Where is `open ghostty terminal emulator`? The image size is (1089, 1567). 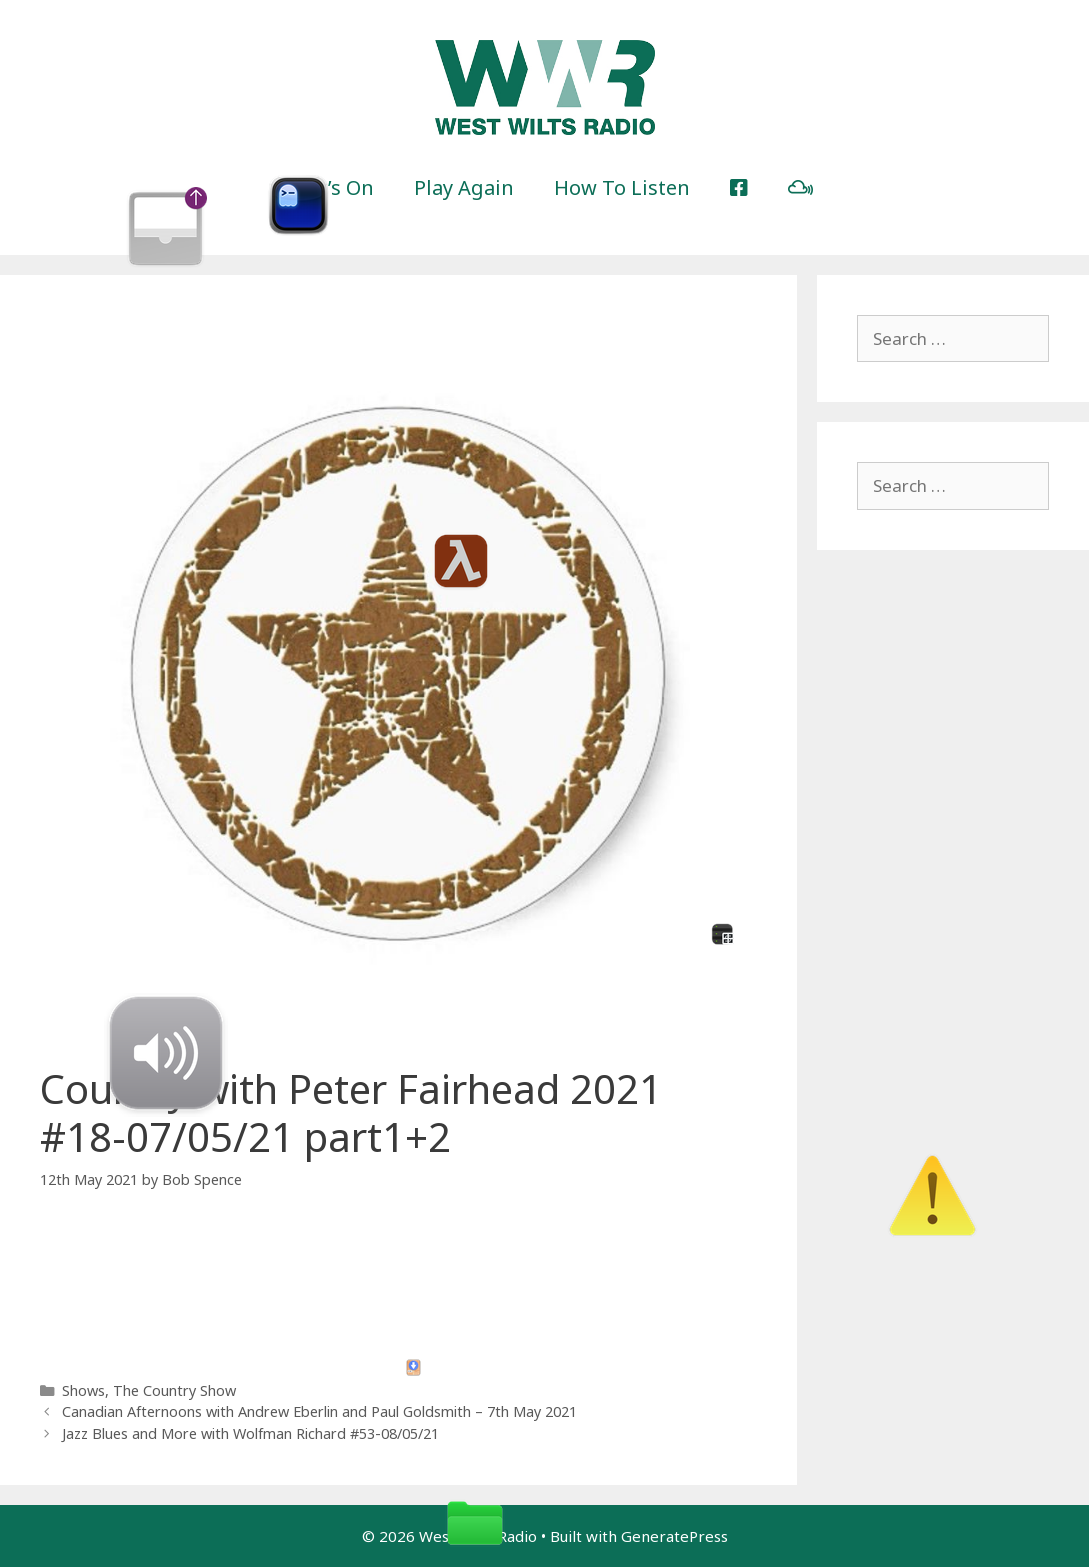
open ghostty terminal emulator is located at coordinates (298, 204).